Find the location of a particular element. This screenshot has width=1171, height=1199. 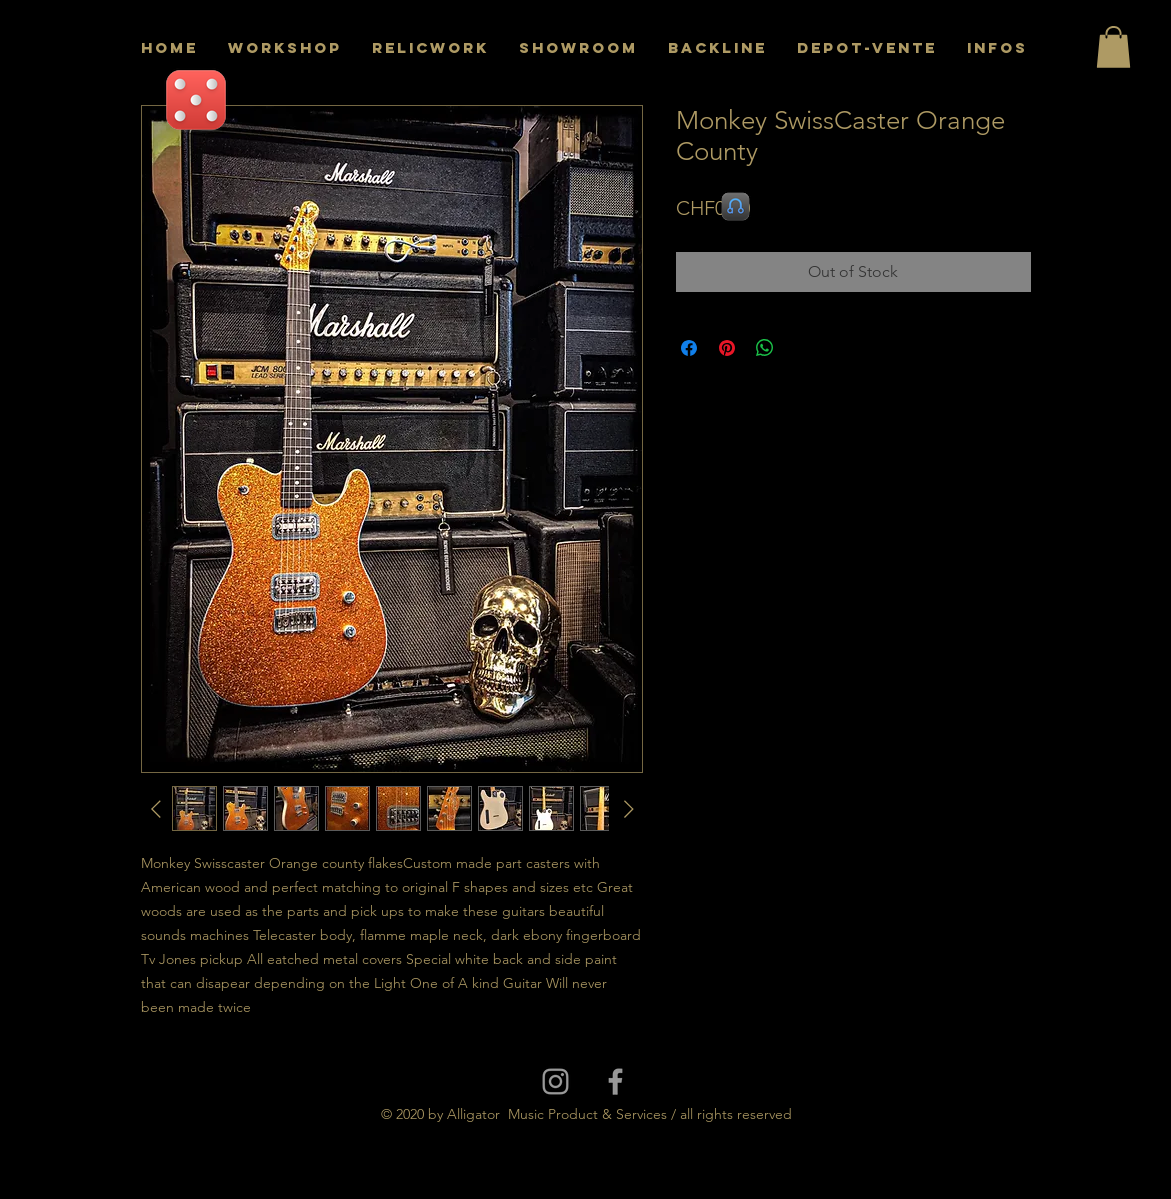

open tali dice game app is located at coordinates (196, 100).